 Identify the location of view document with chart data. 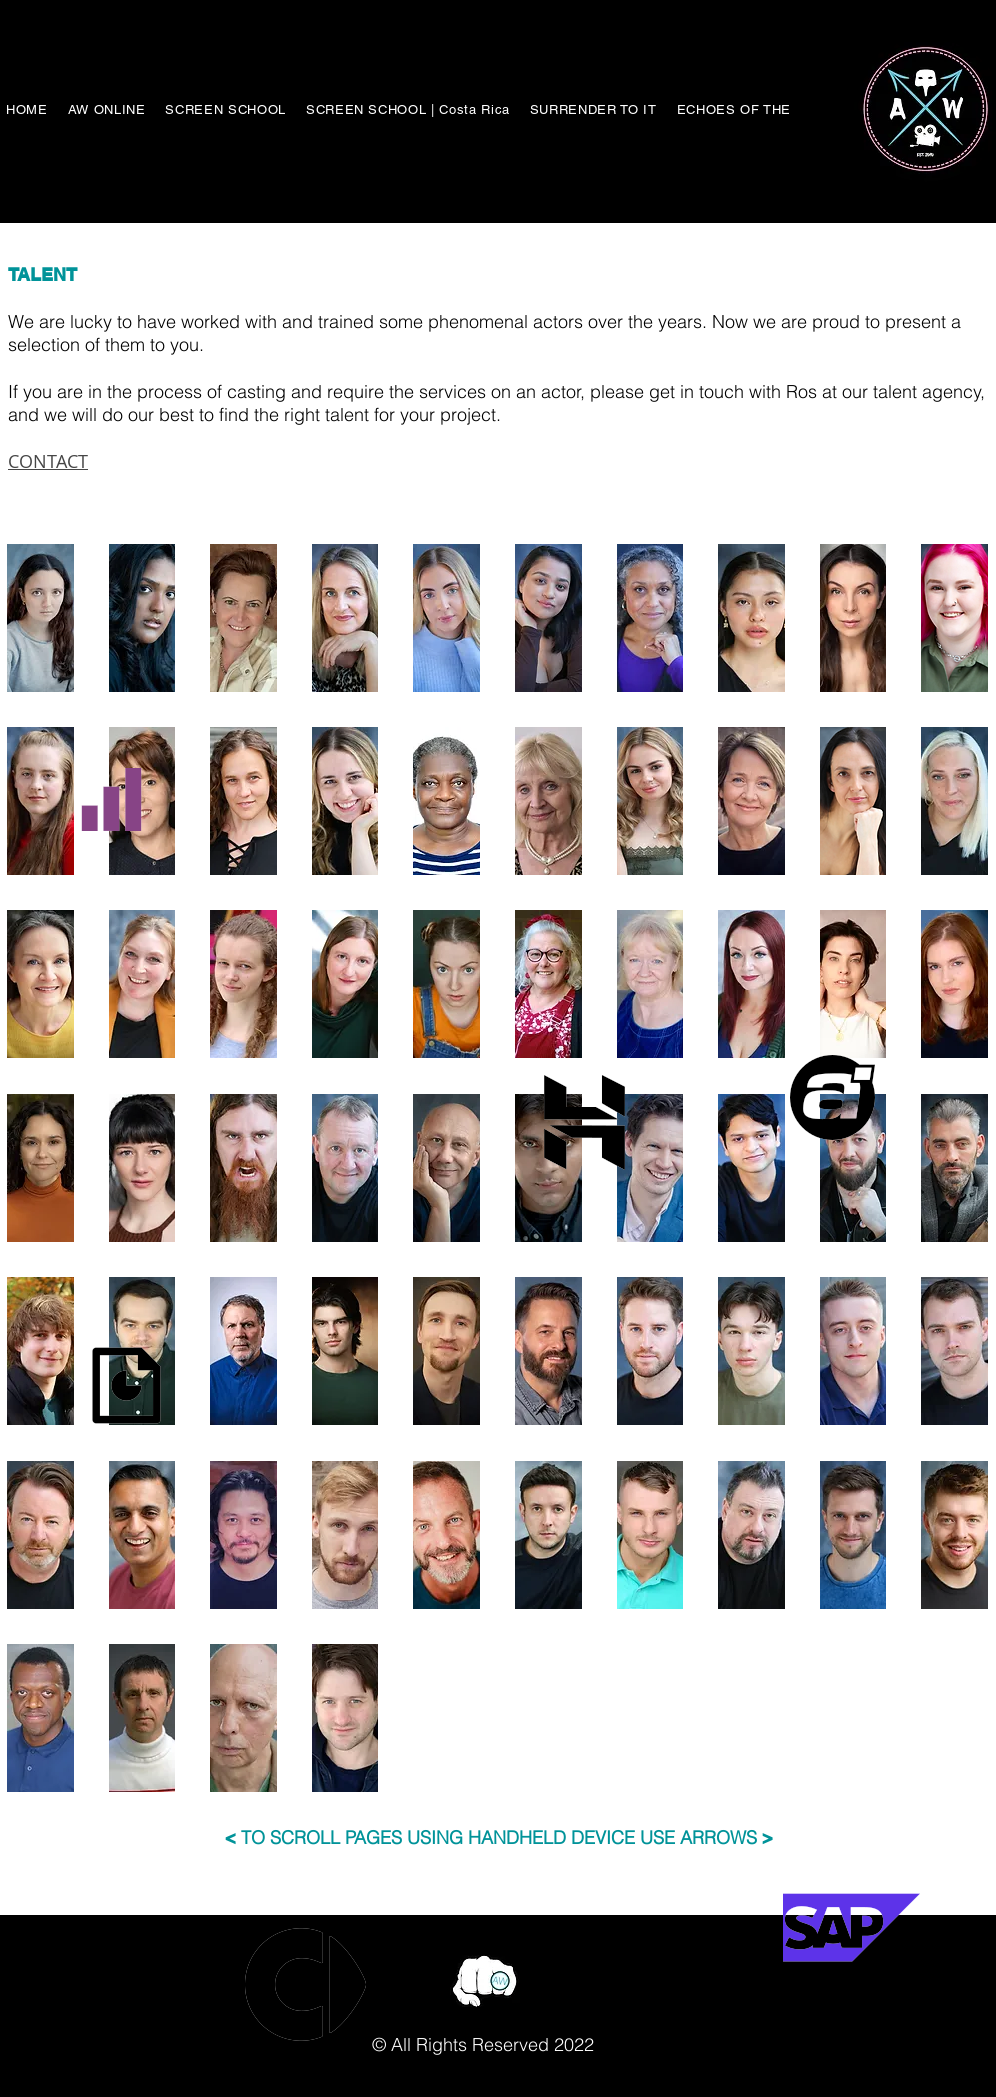
(126, 1385).